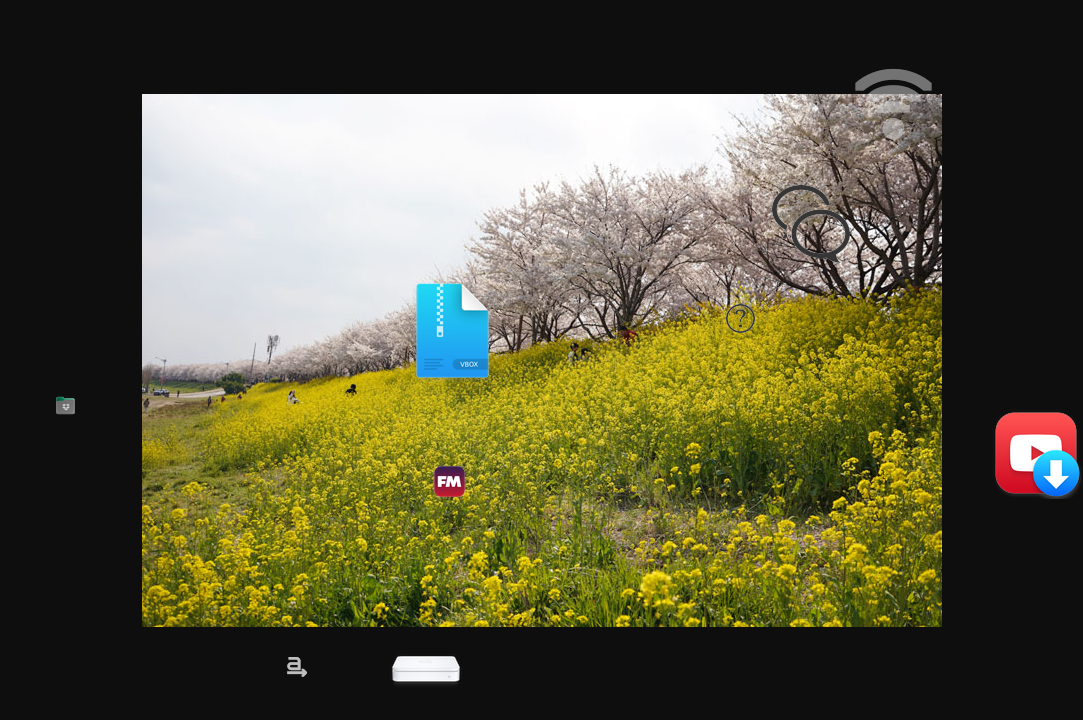  I want to click on a VirtualBox virtual machine configuration file, so click(452, 332).